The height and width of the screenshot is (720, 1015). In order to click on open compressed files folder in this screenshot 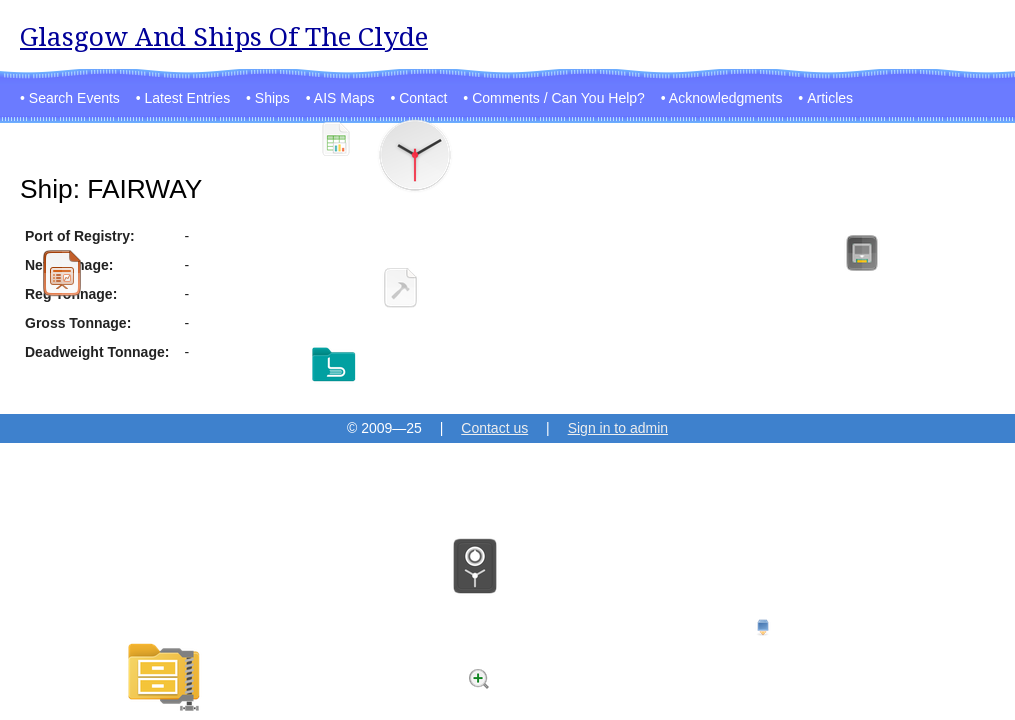, I will do `click(163, 673)`.